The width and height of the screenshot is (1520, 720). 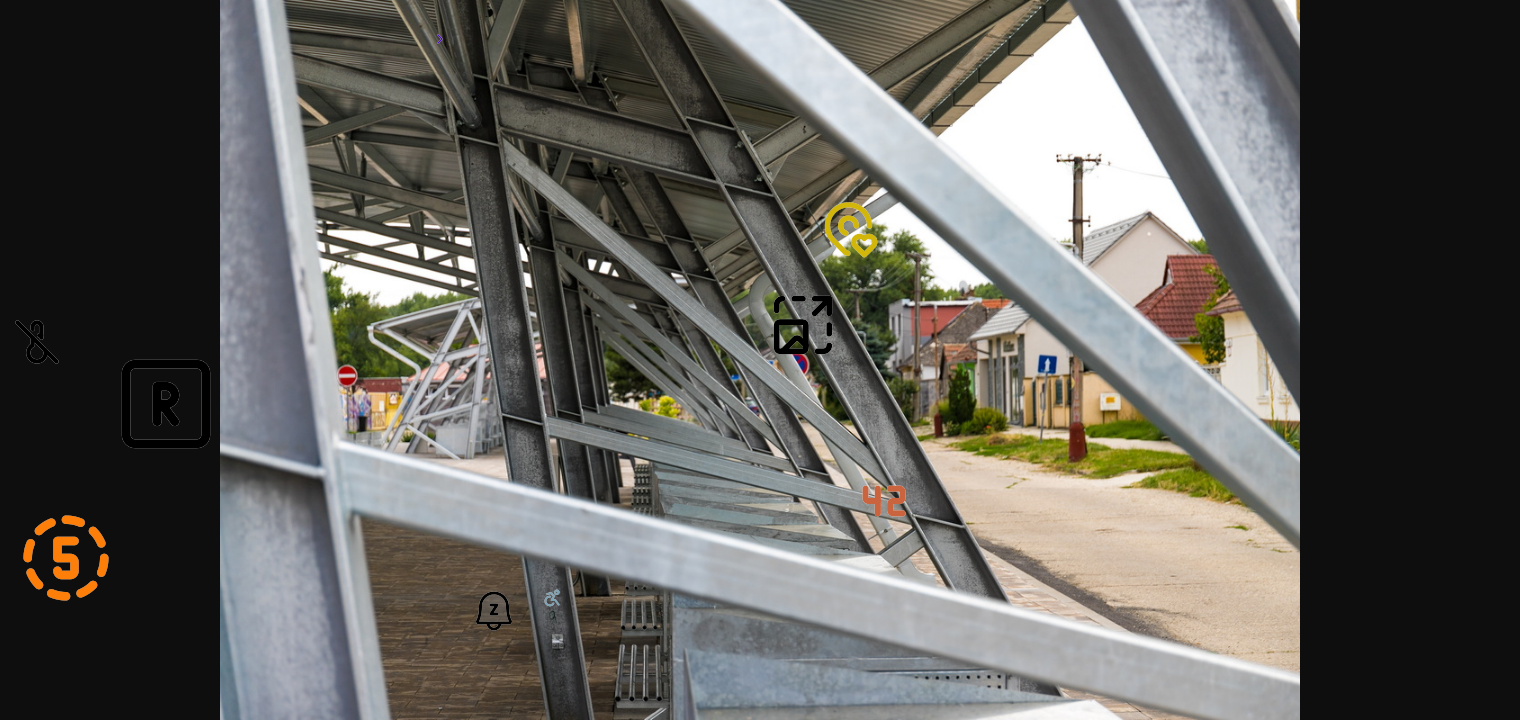 What do you see at coordinates (494, 611) in the screenshot?
I see `mute notifications while sleeping` at bounding box center [494, 611].